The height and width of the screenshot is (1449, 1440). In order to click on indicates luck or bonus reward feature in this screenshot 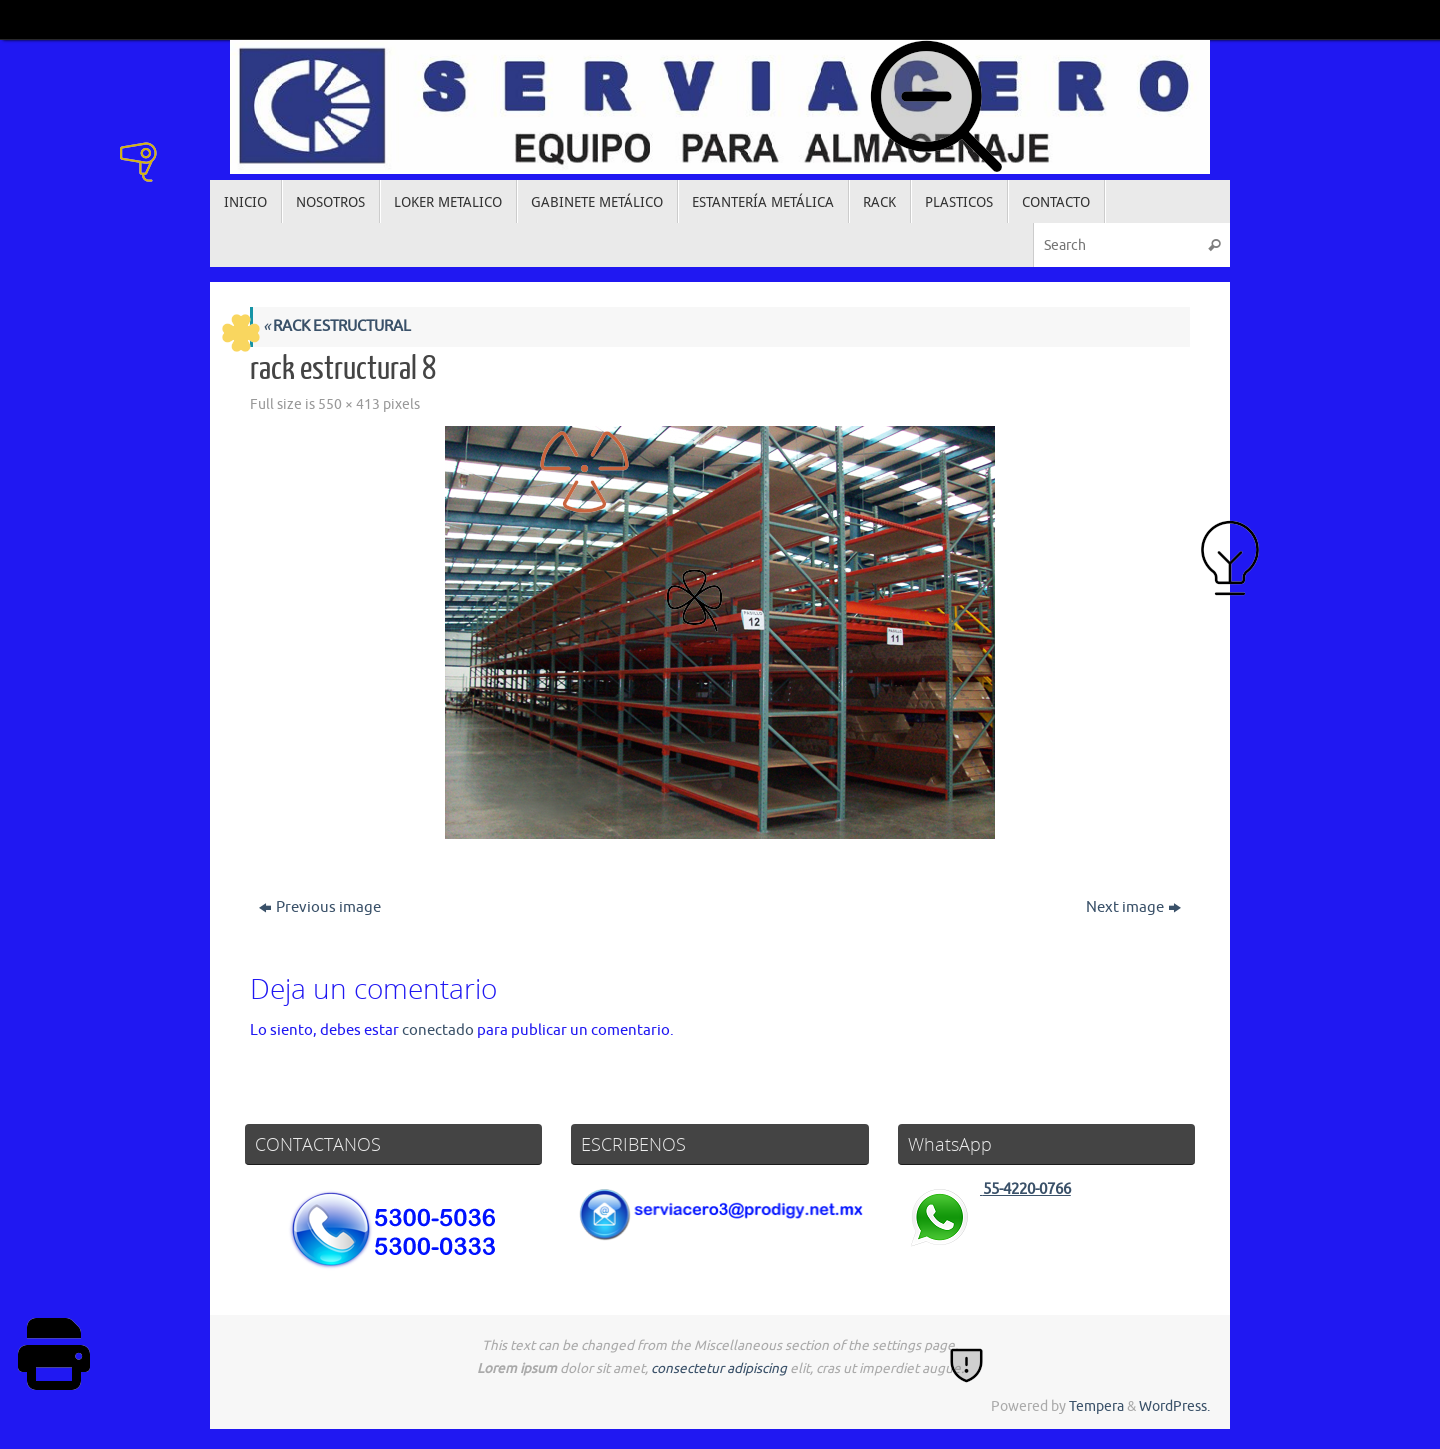, I will do `click(694, 599)`.